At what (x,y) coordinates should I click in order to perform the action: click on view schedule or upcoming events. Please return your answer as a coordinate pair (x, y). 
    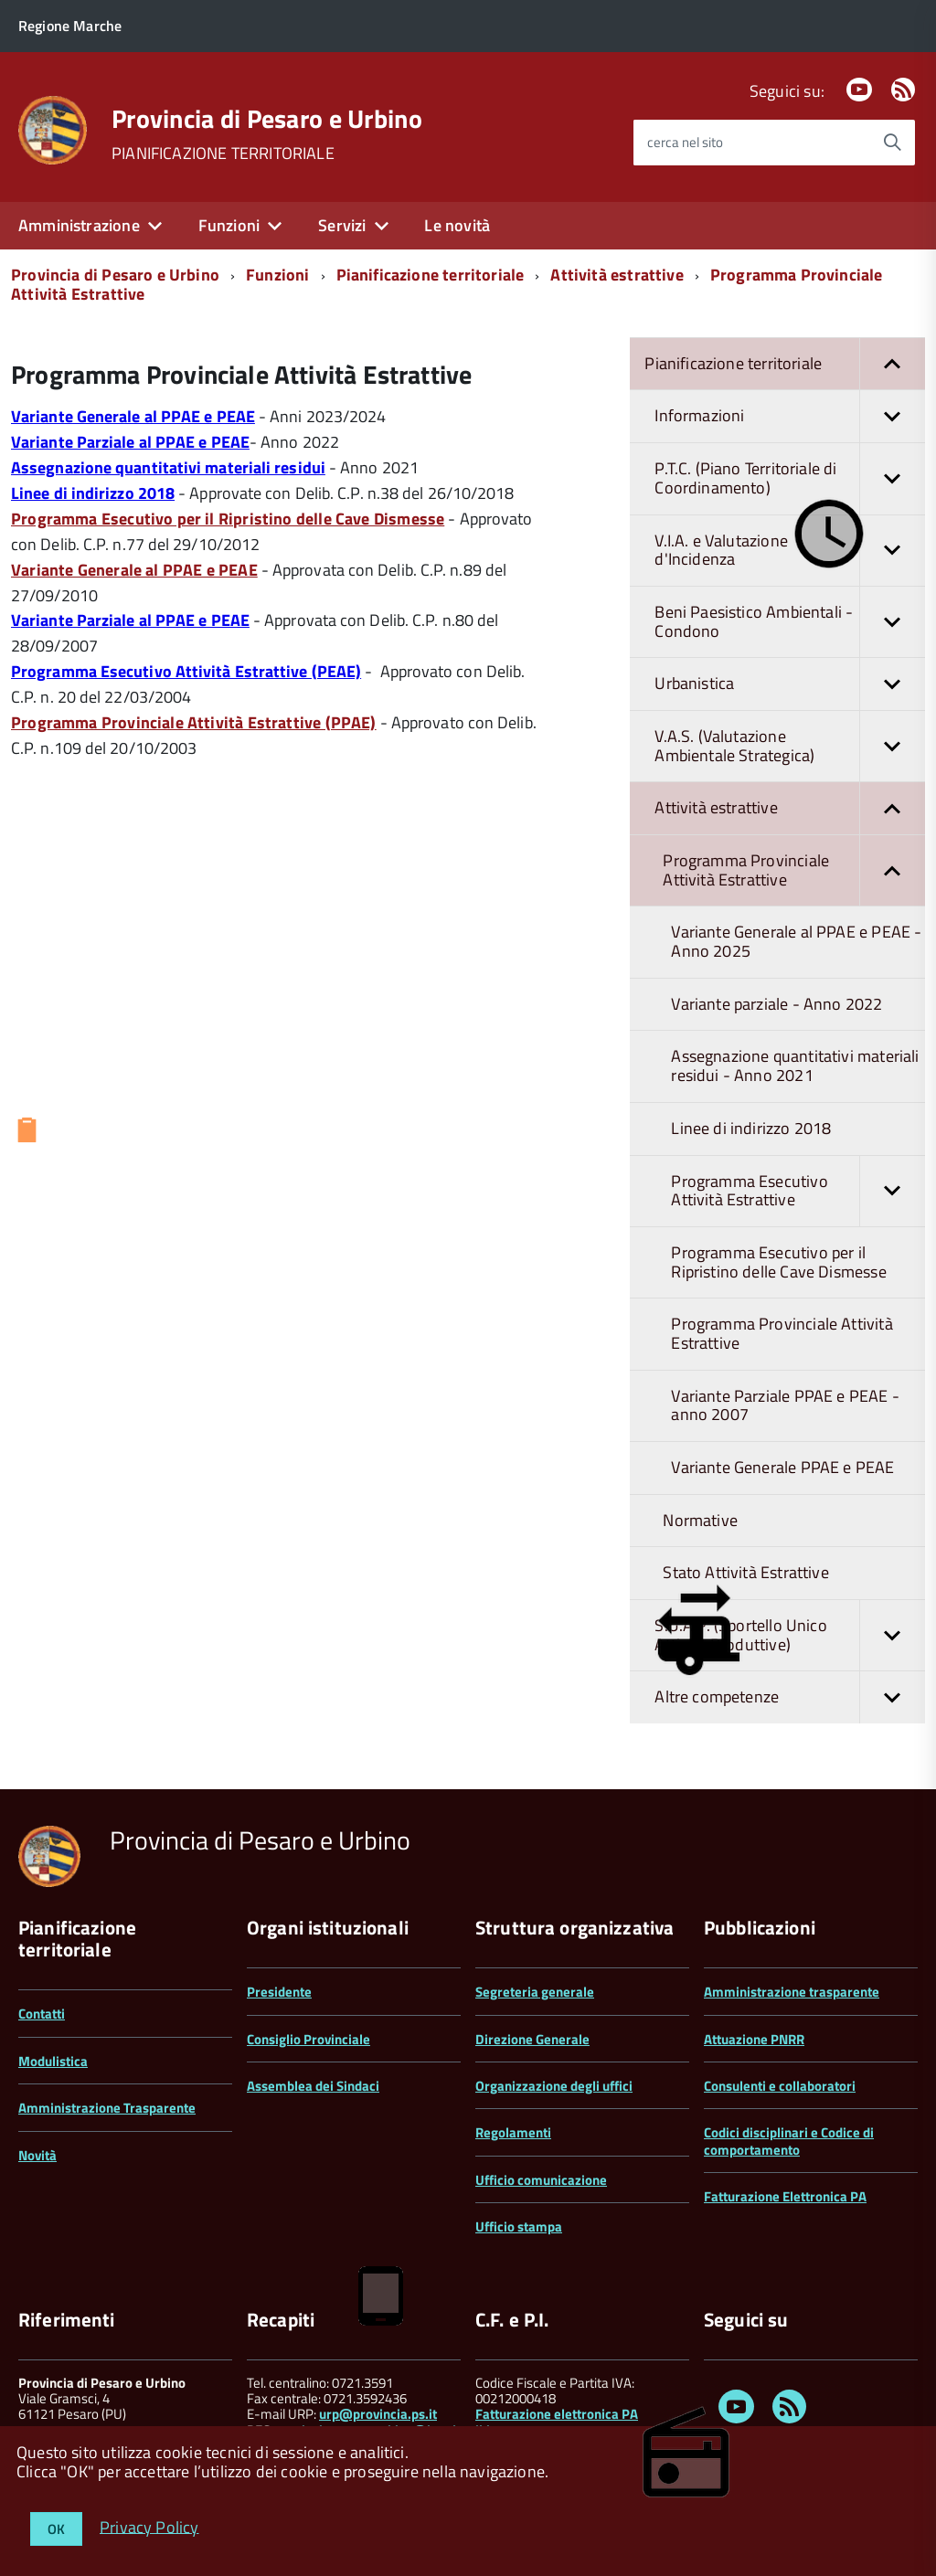
    Looking at the image, I should click on (829, 534).